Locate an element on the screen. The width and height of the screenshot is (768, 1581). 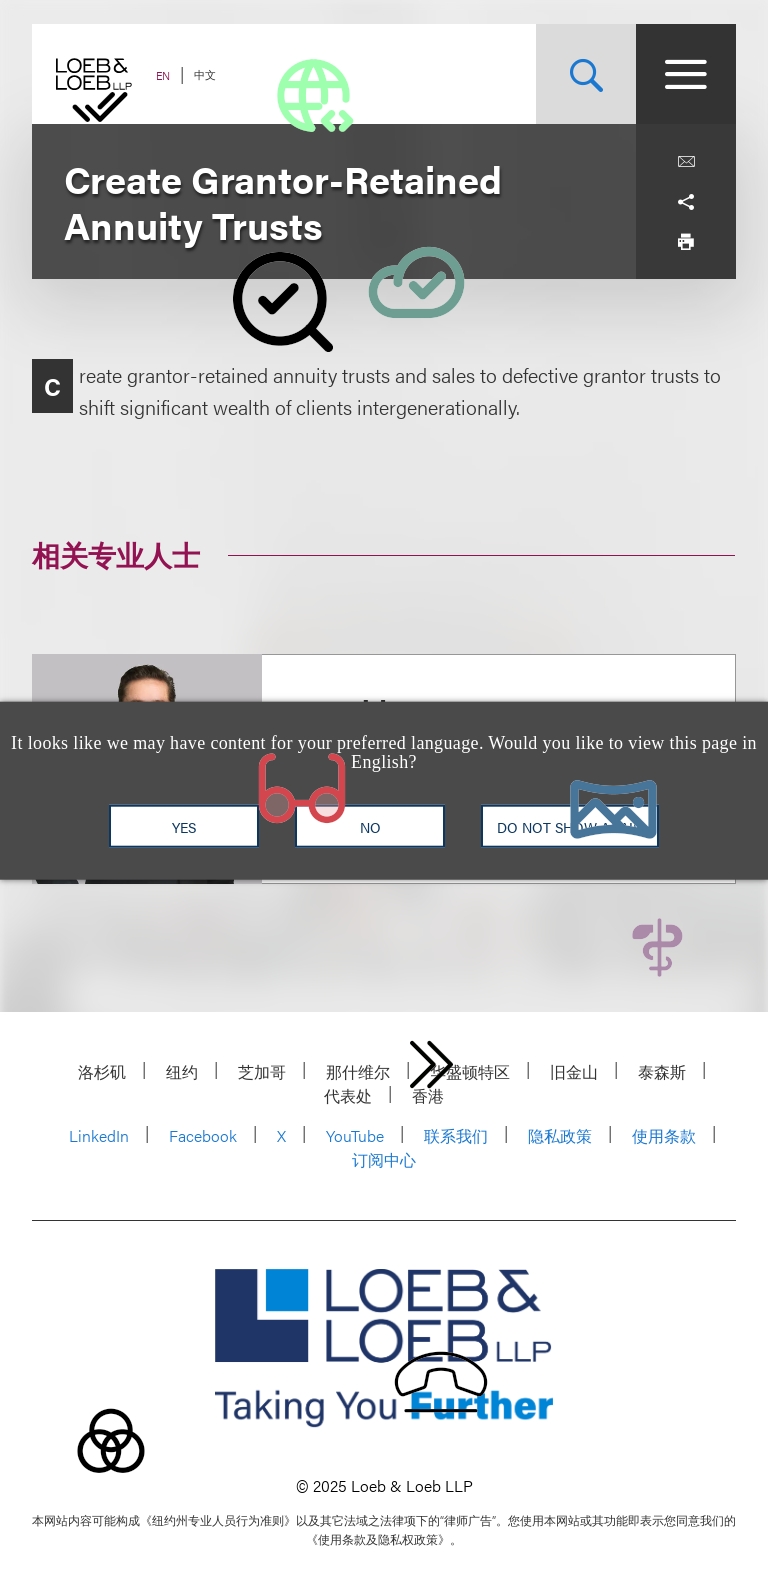
indicates overlapping or shared data between three sets is located at coordinates (111, 1442).